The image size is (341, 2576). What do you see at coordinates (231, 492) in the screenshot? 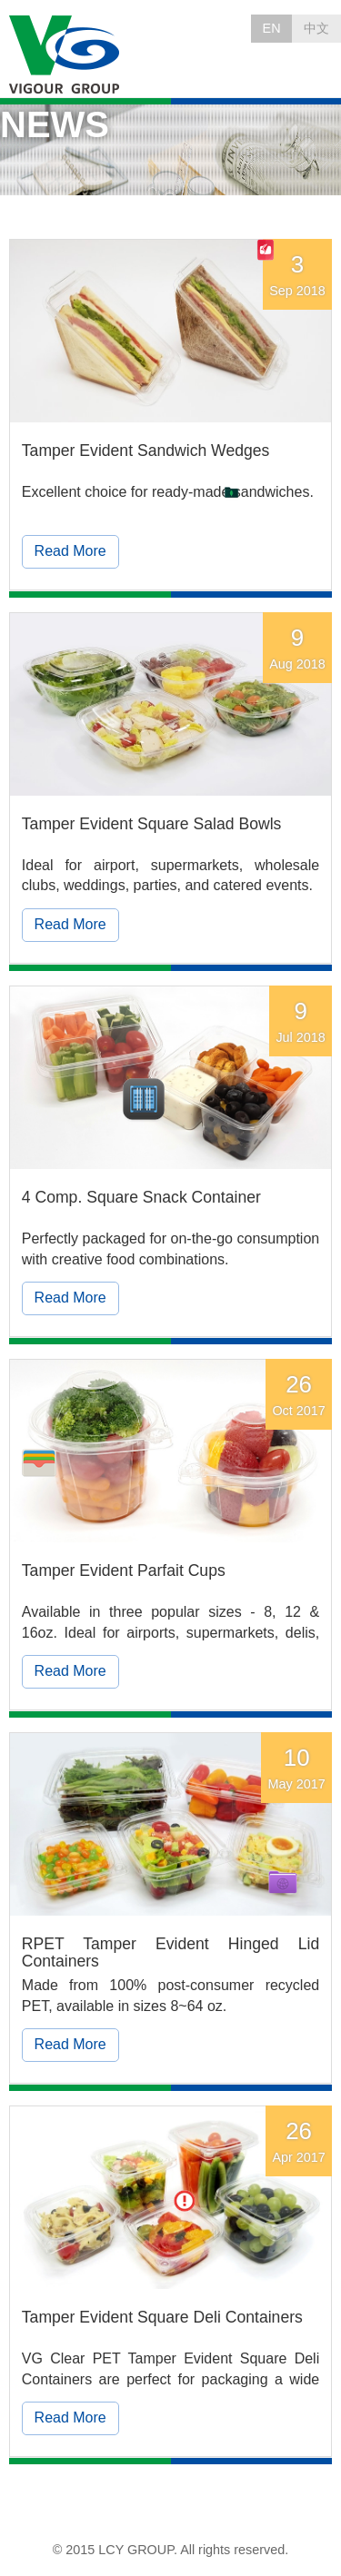
I see `open mongodb database files folder` at bounding box center [231, 492].